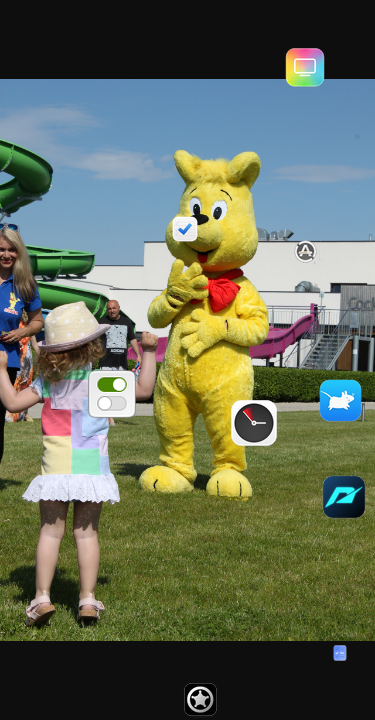 The height and width of the screenshot is (720, 375). I want to click on launch need for speed carbon game, so click(344, 497).